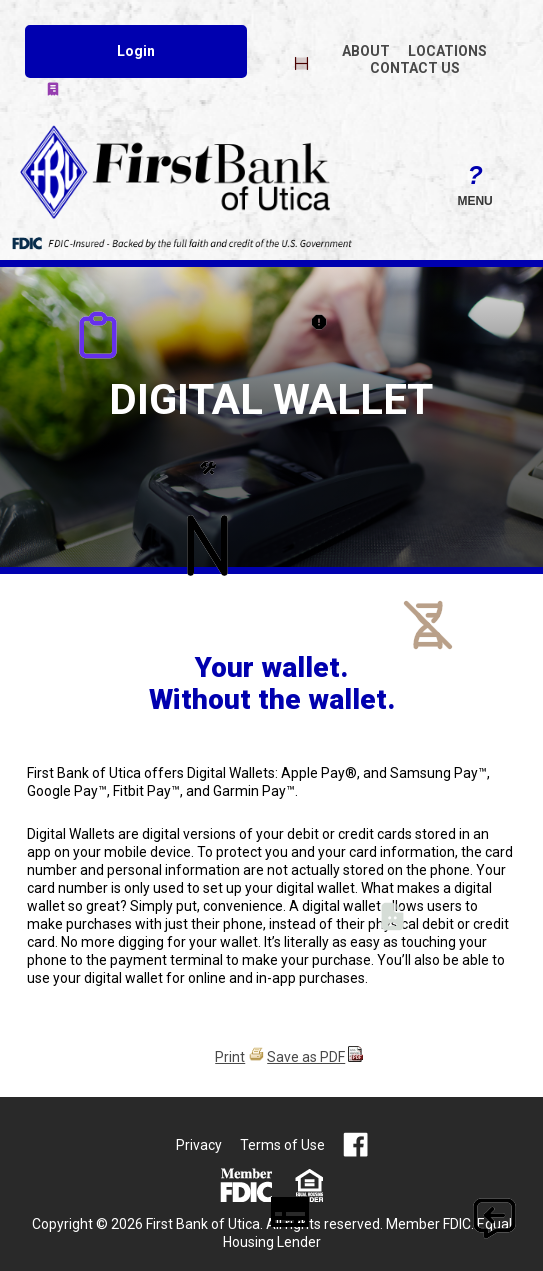 The width and height of the screenshot is (543, 1271). Describe the element at coordinates (494, 1217) in the screenshot. I see `reply to a message` at that location.